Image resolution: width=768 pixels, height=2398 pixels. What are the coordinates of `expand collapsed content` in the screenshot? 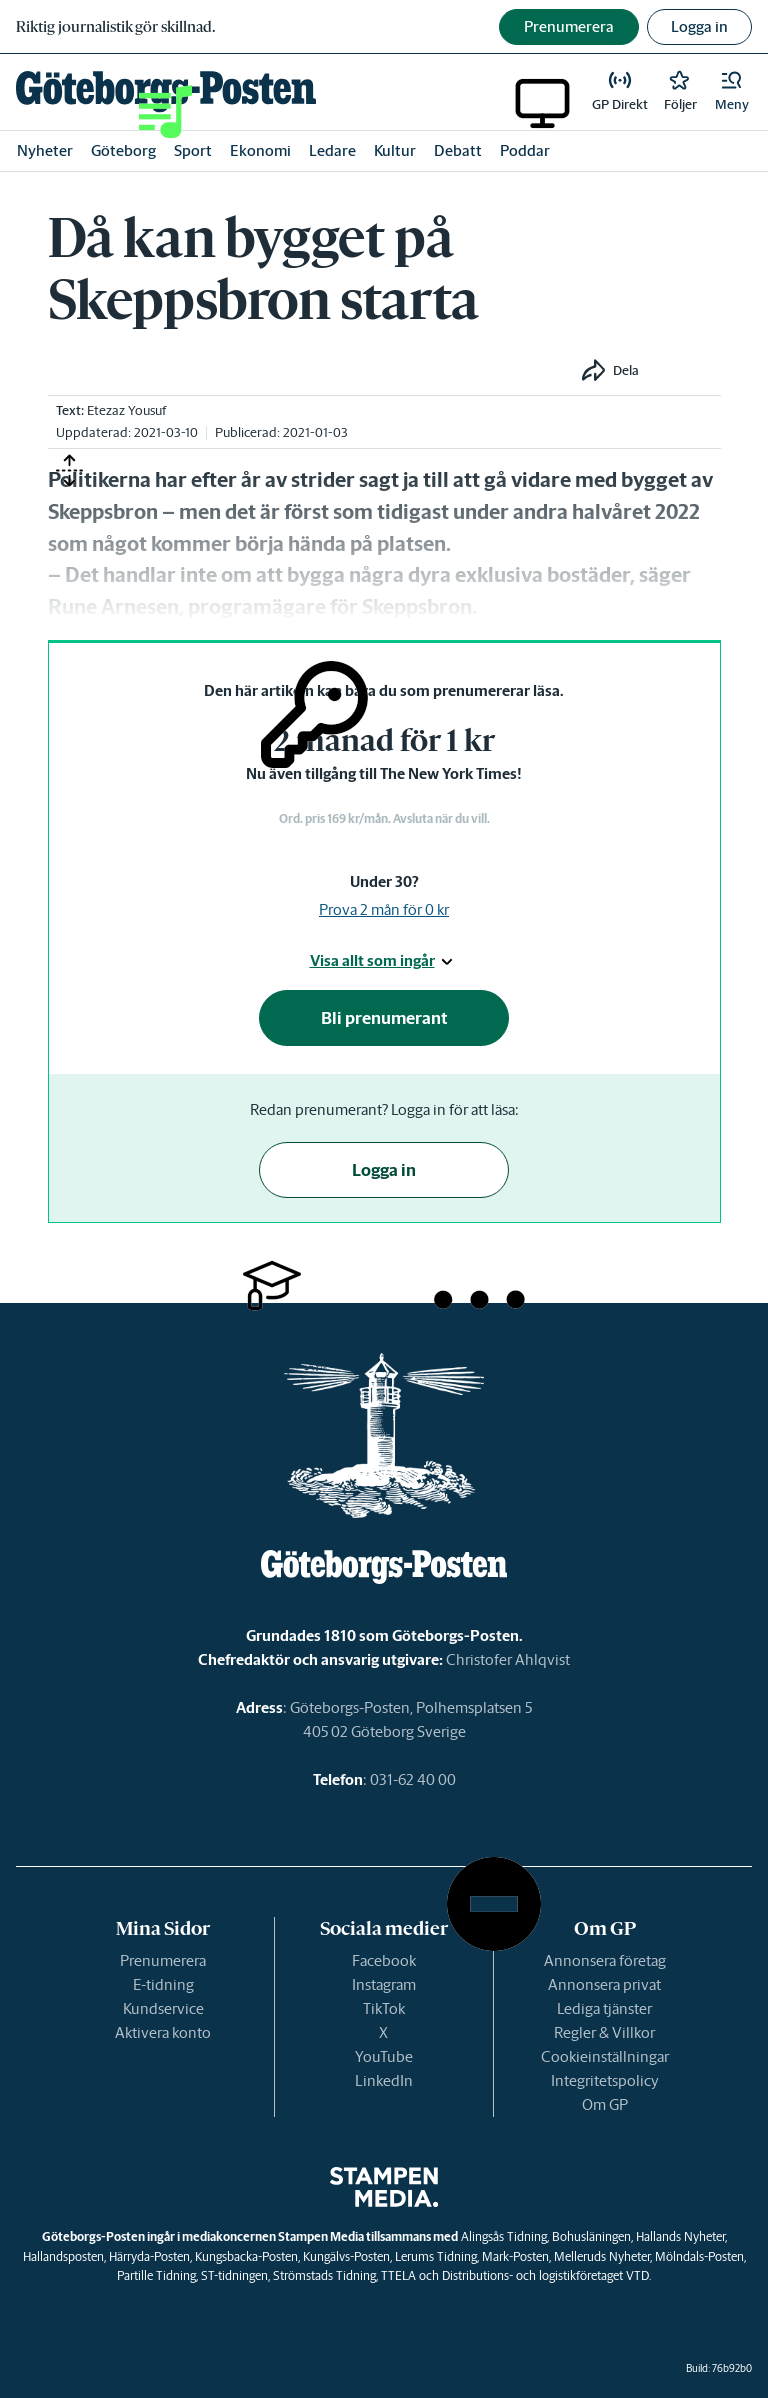 It's located at (69, 470).